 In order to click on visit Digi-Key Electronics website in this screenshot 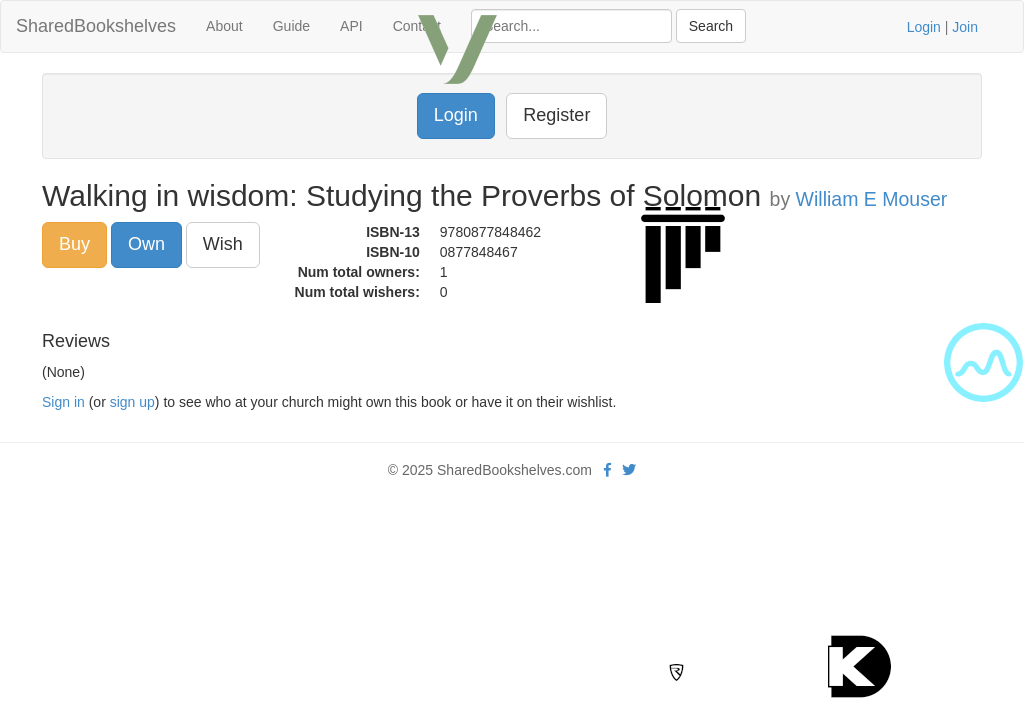, I will do `click(859, 666)`.